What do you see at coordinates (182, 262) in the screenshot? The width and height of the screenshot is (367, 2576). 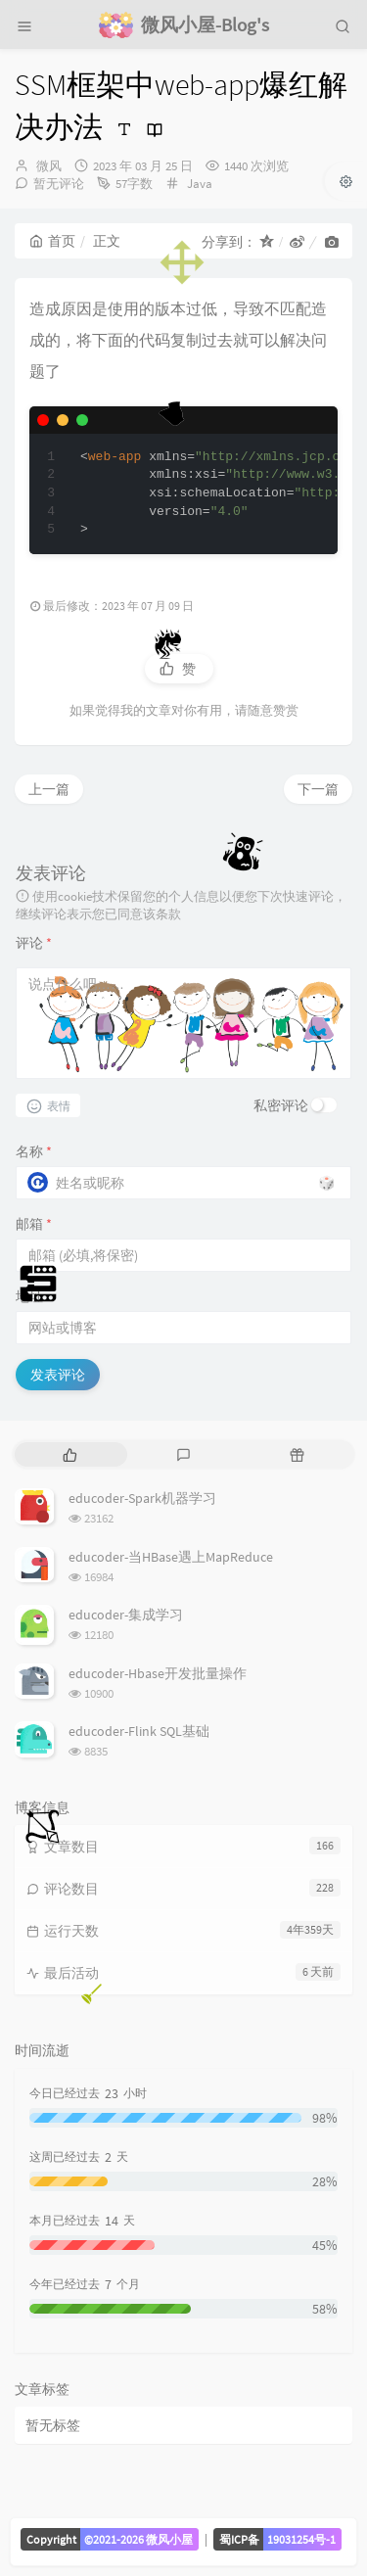 I see `move or reposition an element` at bounding box center [182, 262].